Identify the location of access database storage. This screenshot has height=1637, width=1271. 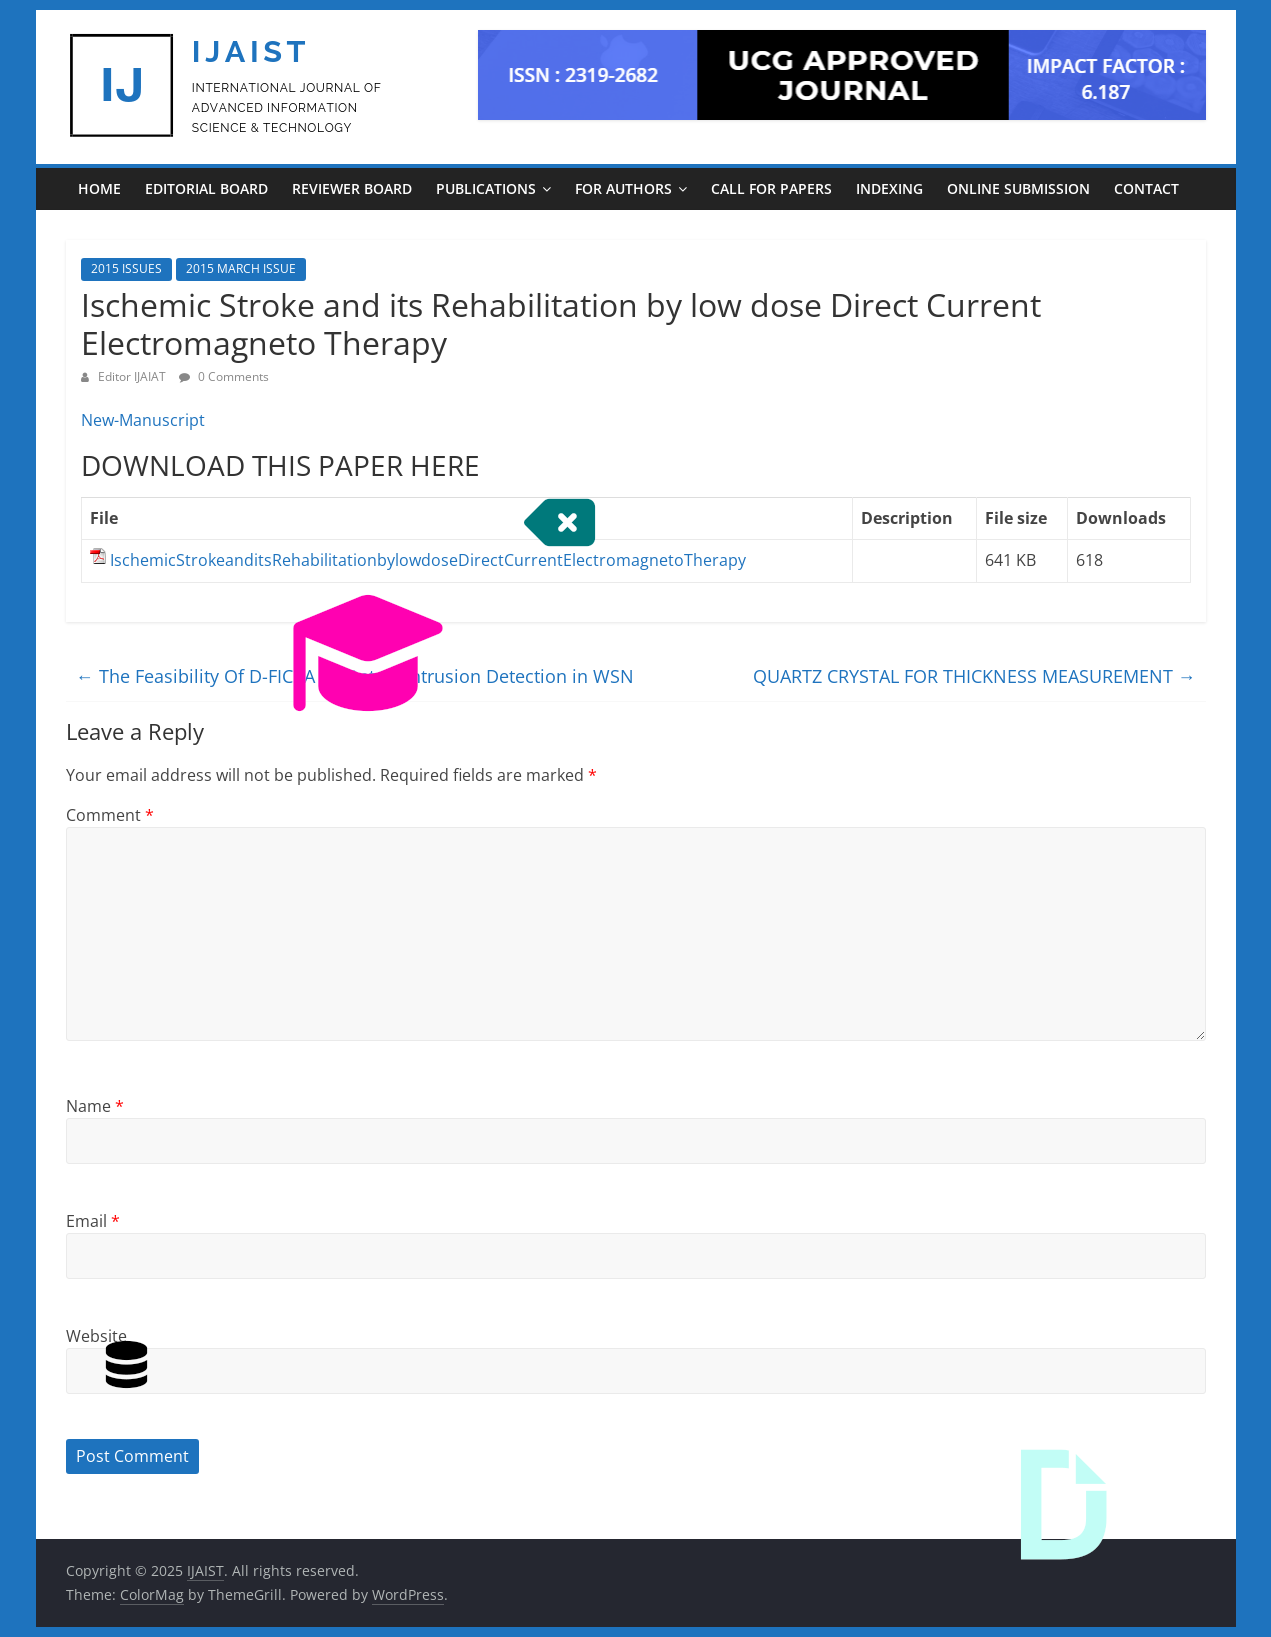
(126, 1364).